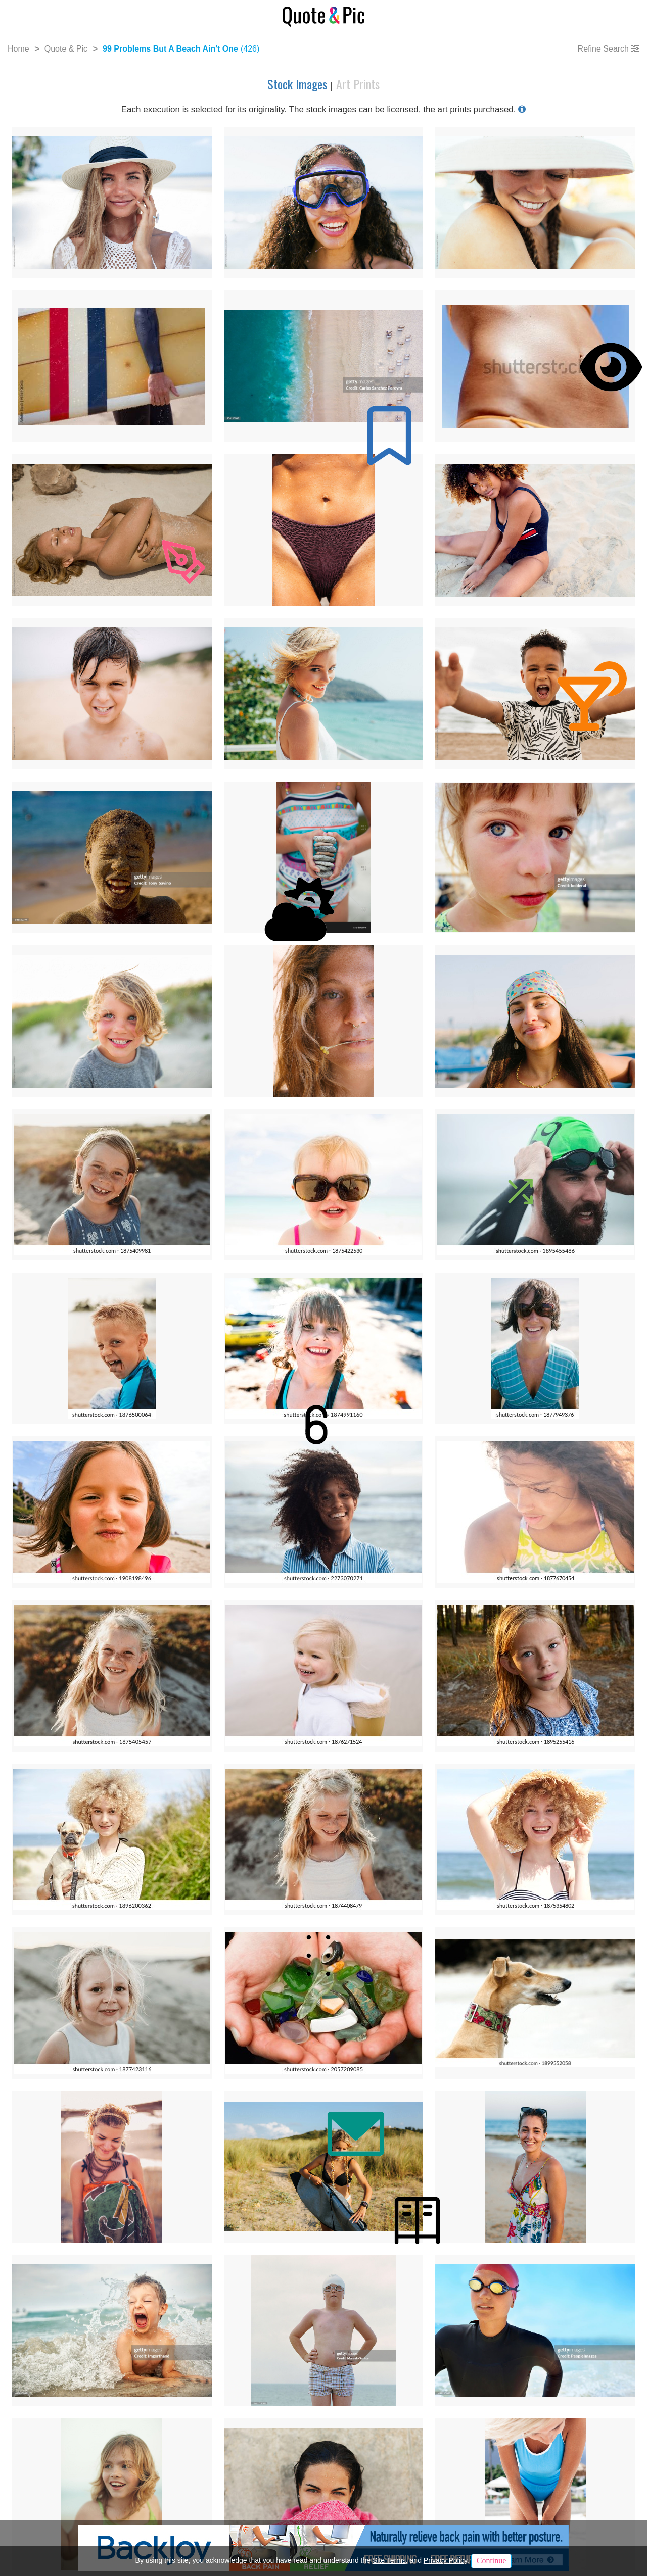  What do you see at coordinates (356, 2134) in the screenshot?
I see `open your inbox` at bounding box center [356, 2134].